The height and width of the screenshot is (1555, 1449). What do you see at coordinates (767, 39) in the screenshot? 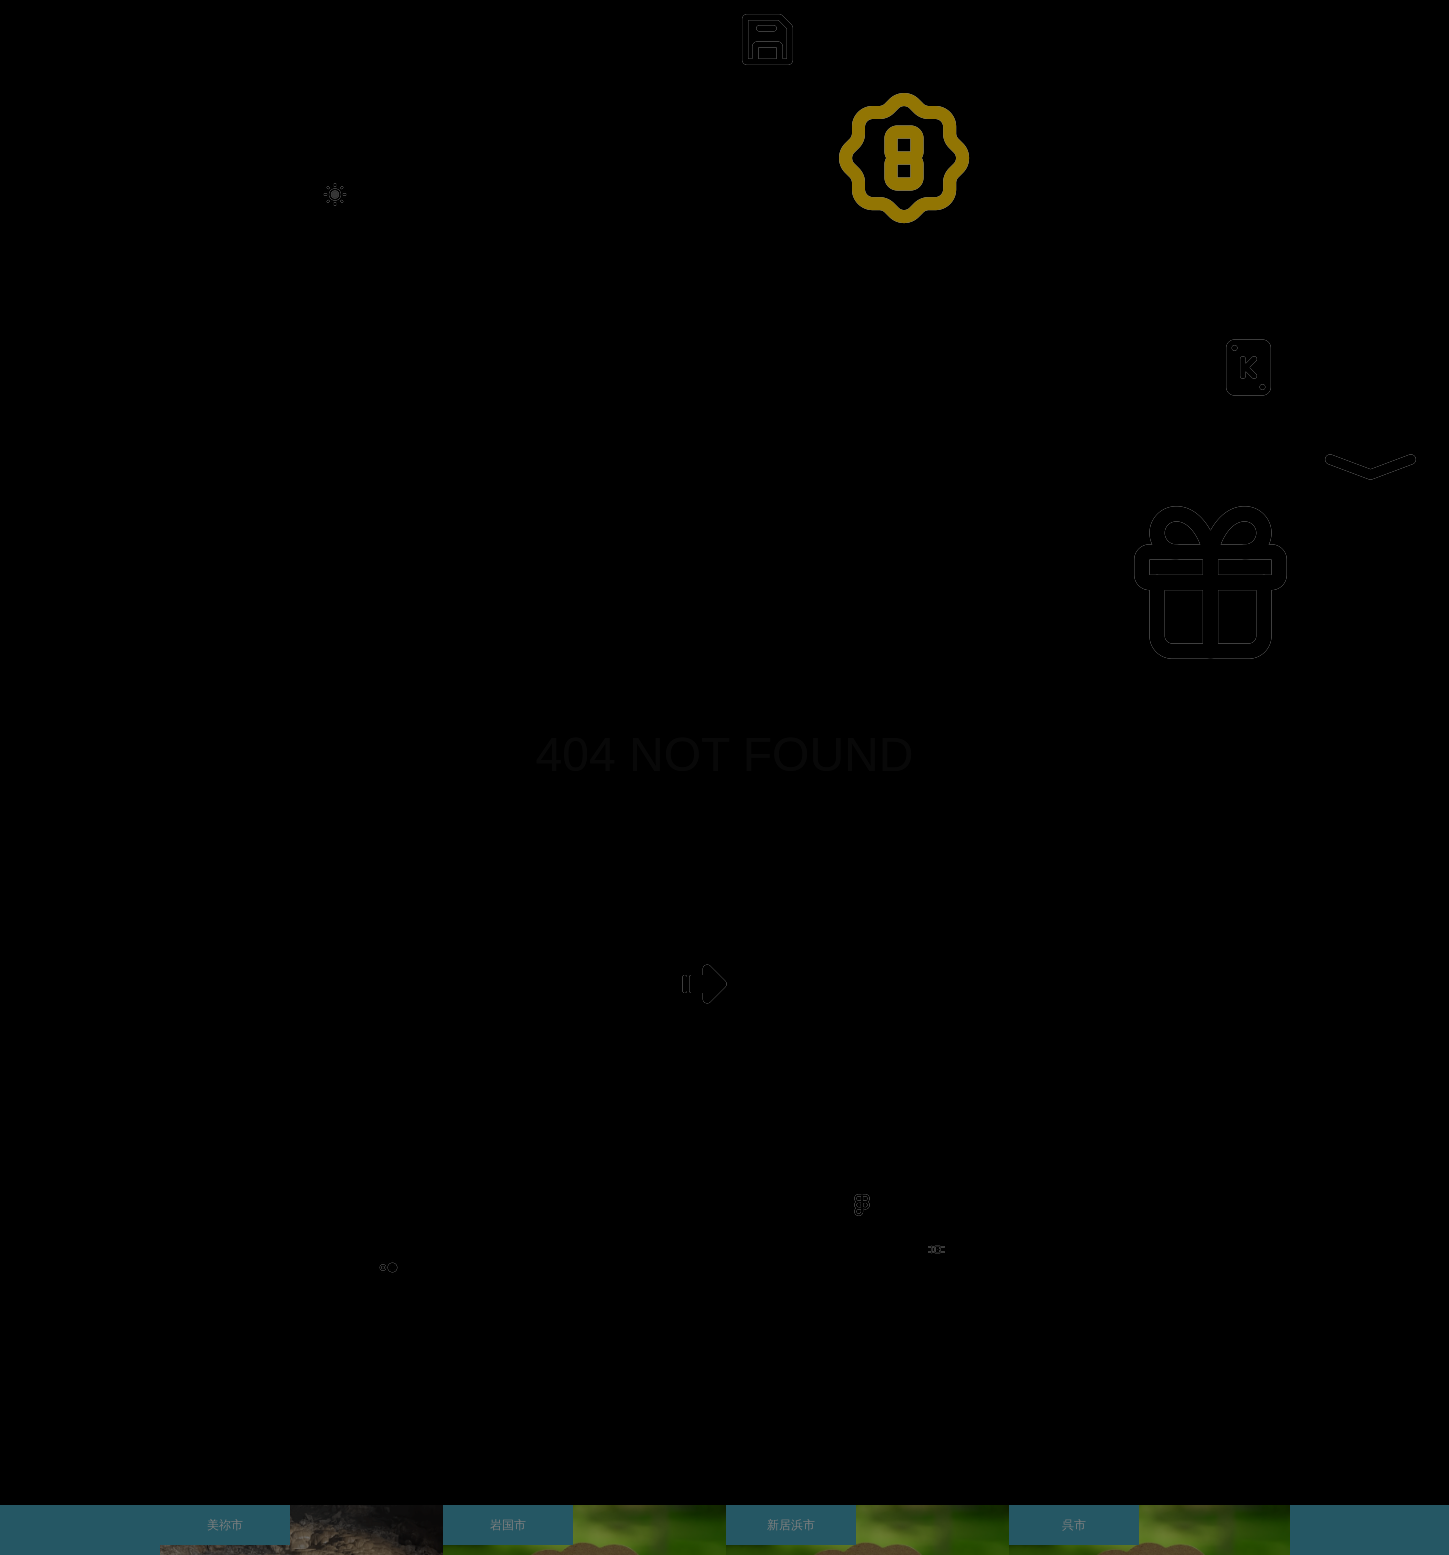
I see `save current file or document` at bounding box center [767, 39].